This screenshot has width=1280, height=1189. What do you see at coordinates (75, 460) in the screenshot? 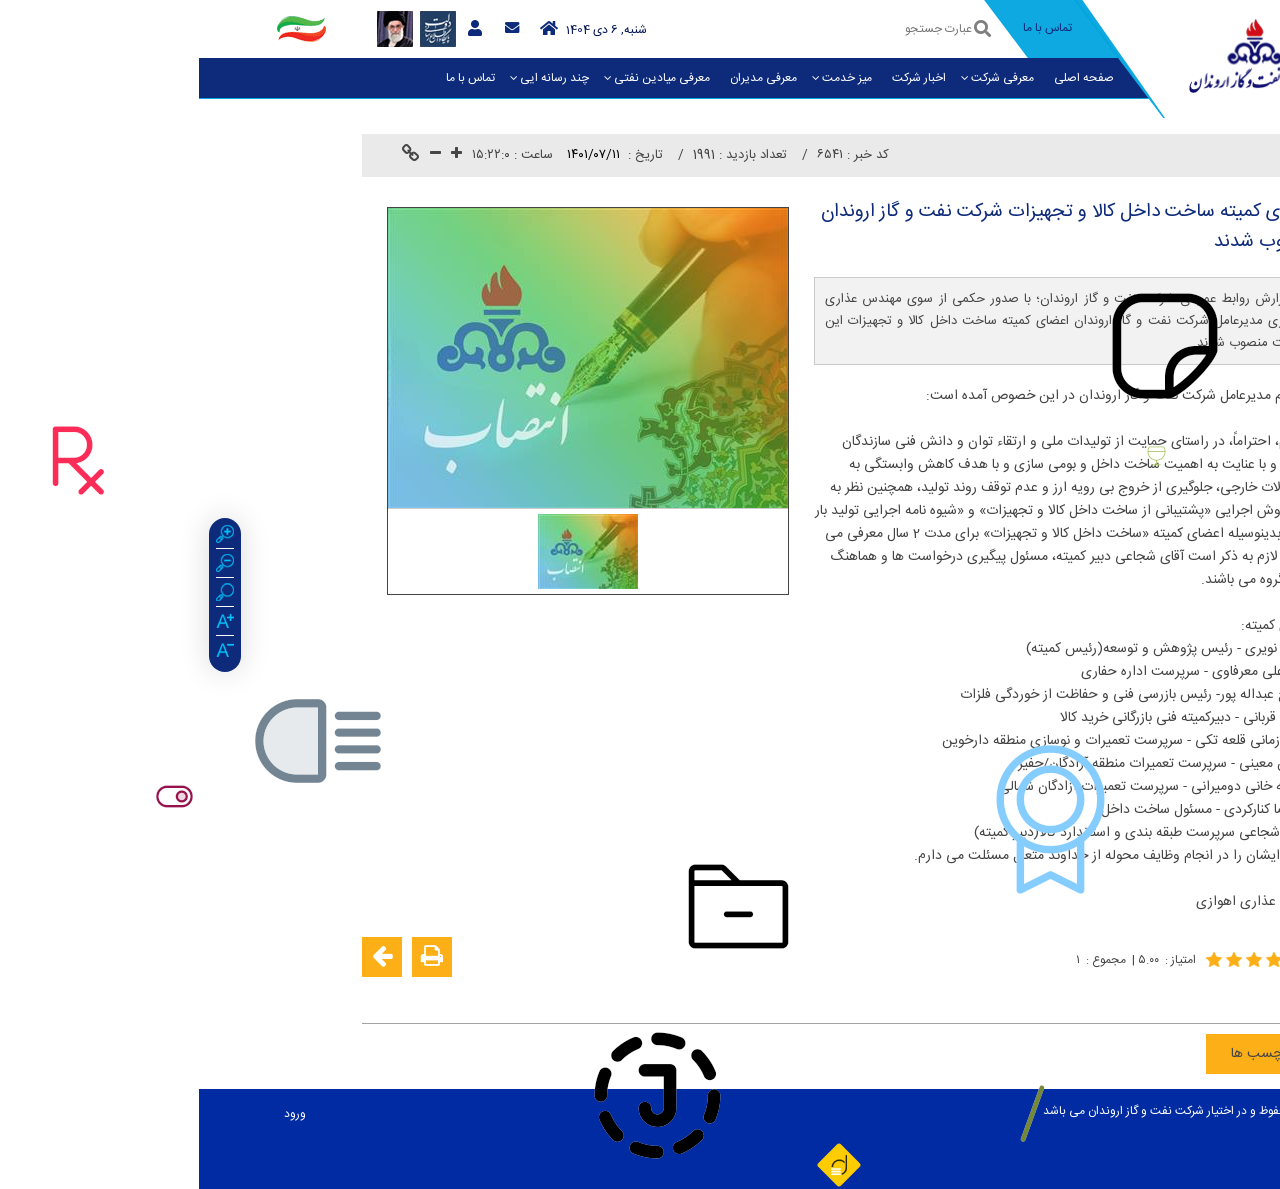
I see `view prescription details` at bounding box center [75, 460].